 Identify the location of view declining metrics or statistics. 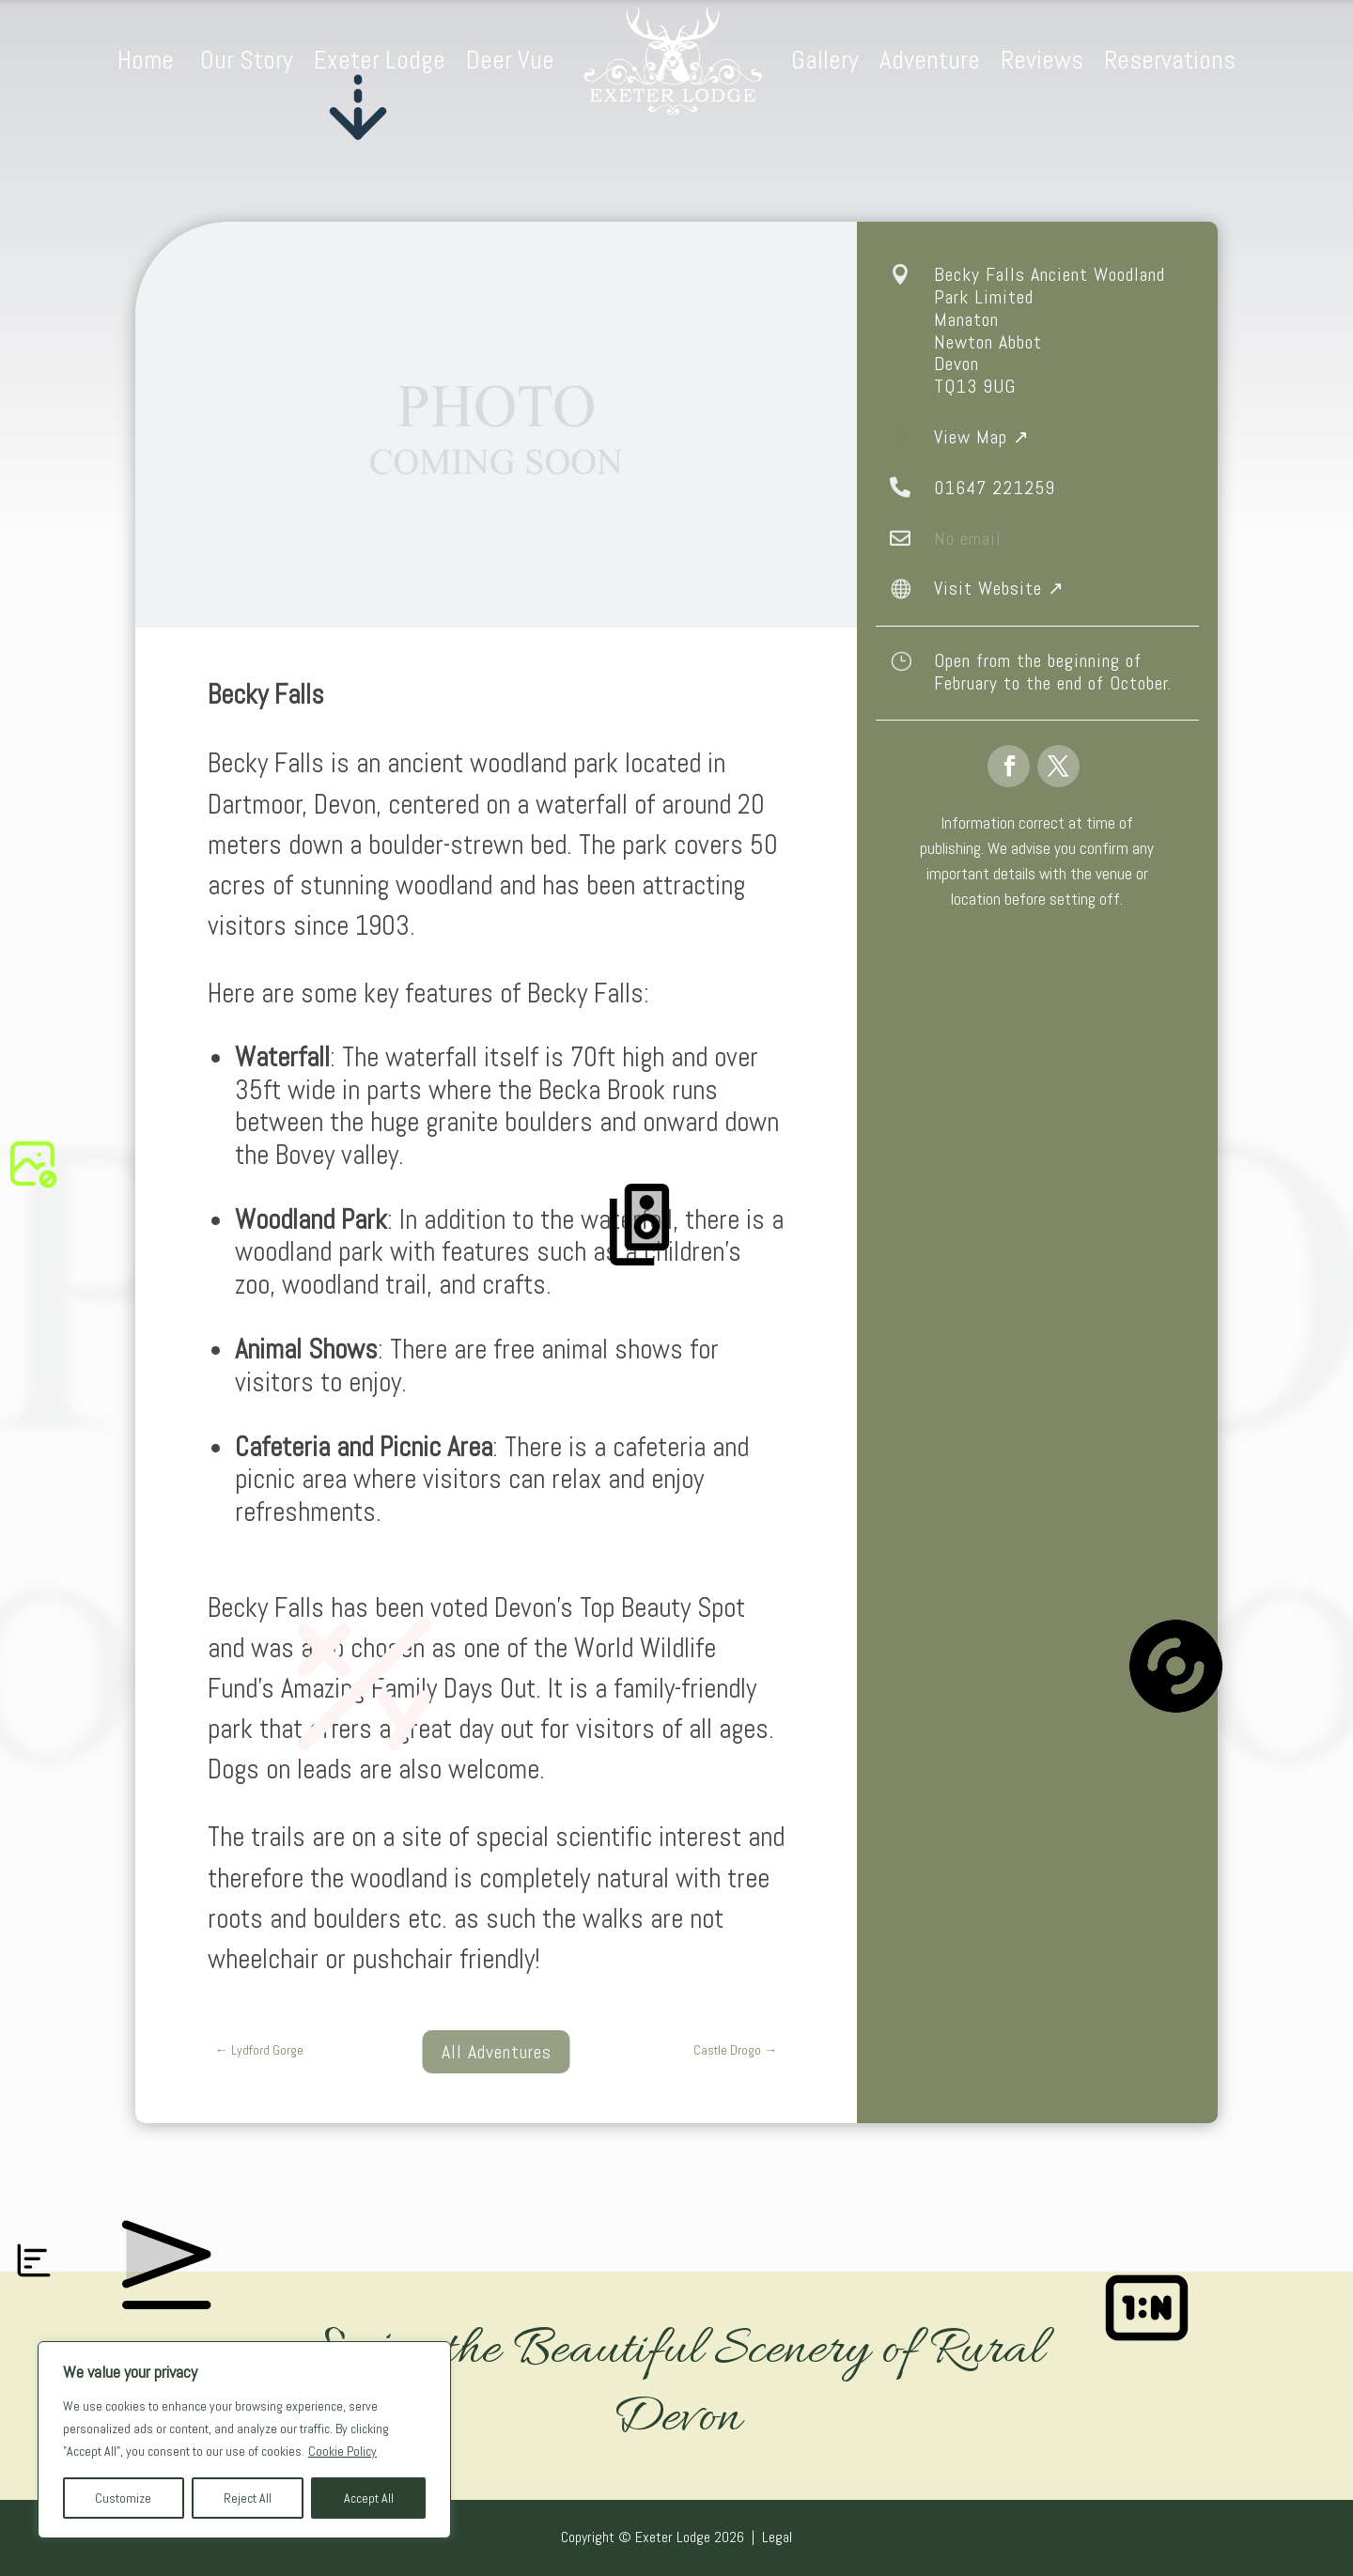
(34, 2260).